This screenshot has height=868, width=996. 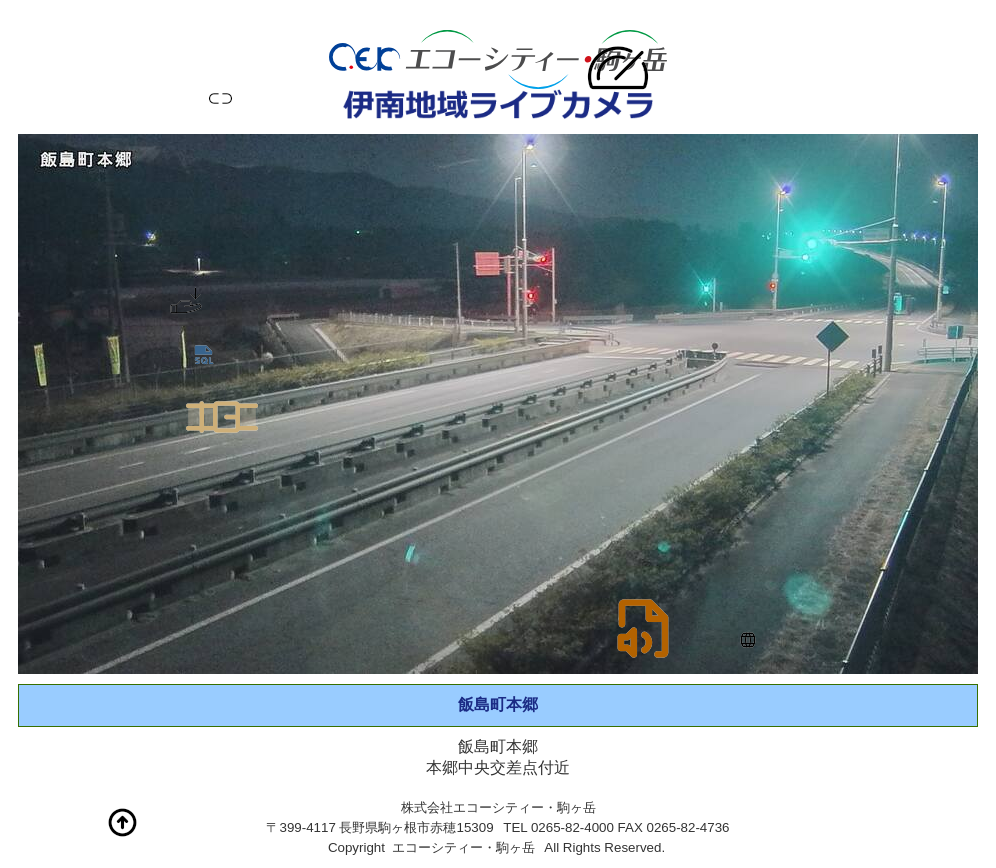 What do you see at coordinates (122, 822) in the screenshot?
I see `upload a file or content` at bounding box center [122, 822].